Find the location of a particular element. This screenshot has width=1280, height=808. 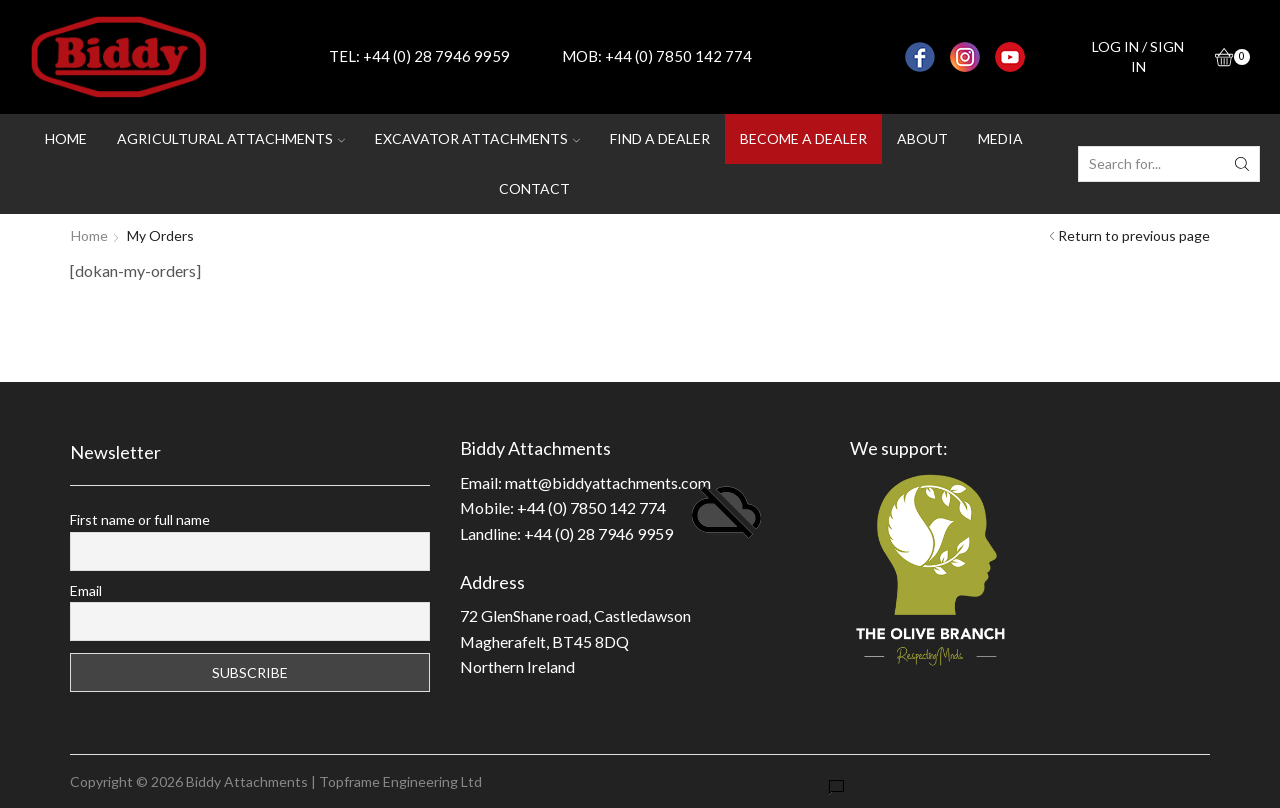

open chat or messaging is located at coordinates (836, 787).